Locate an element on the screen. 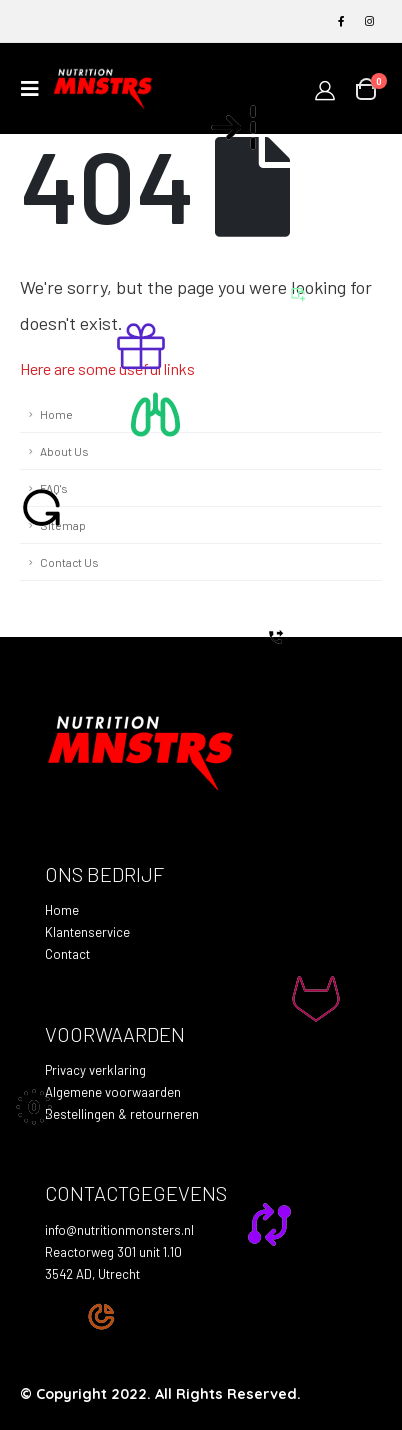 Image resolution: width=402 pixels, height=1430 pixels. add a new device to your account is located at coordinates (298, 294).